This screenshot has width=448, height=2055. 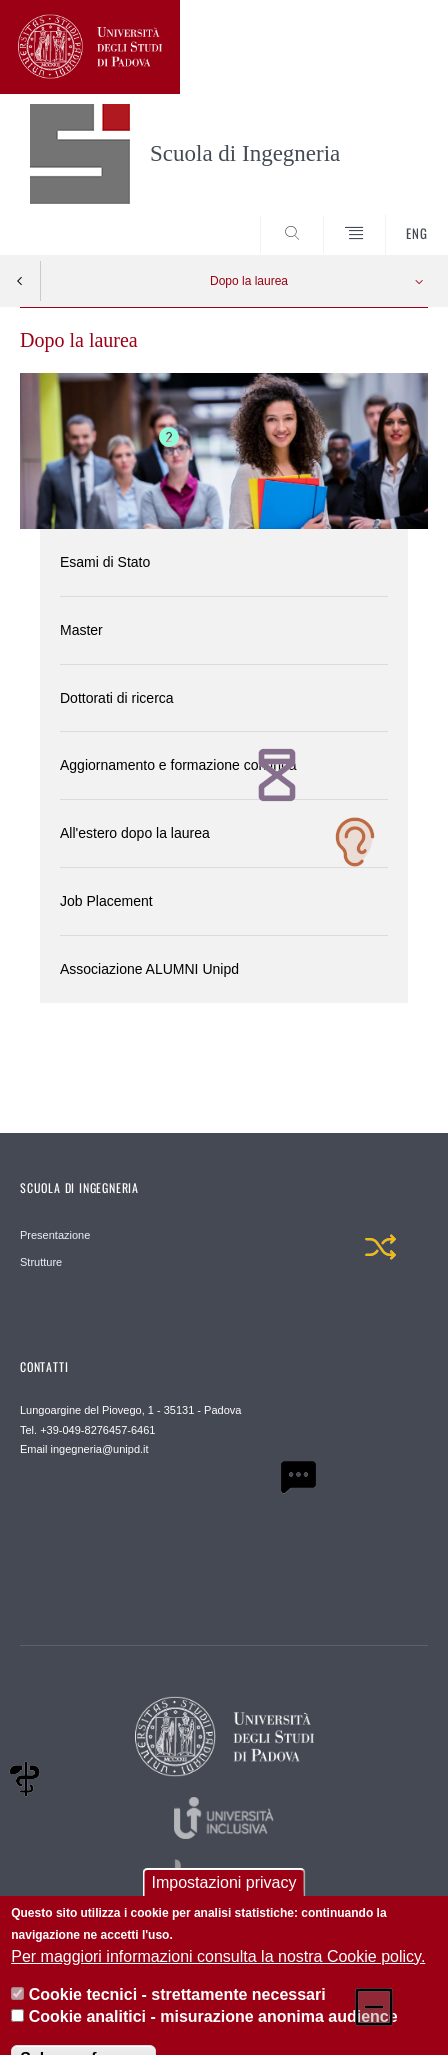 What do you see at coordinates (374, 2007) in the screenshot?
I see `collapse or minimize a section` at bounding box center [374, 2007].